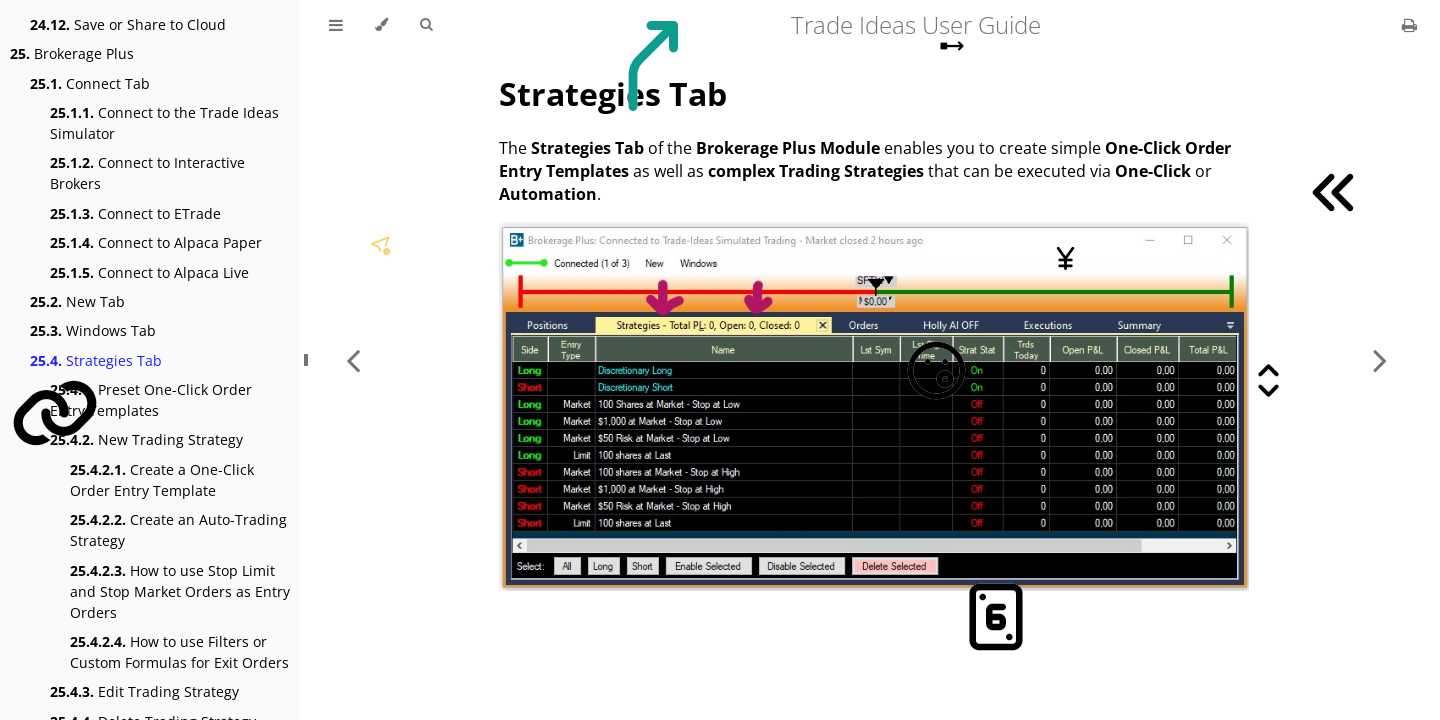  Describe the element at coordinates (1065, 258) in the screenshot. I see `select Japanese yen as currency` at that location.